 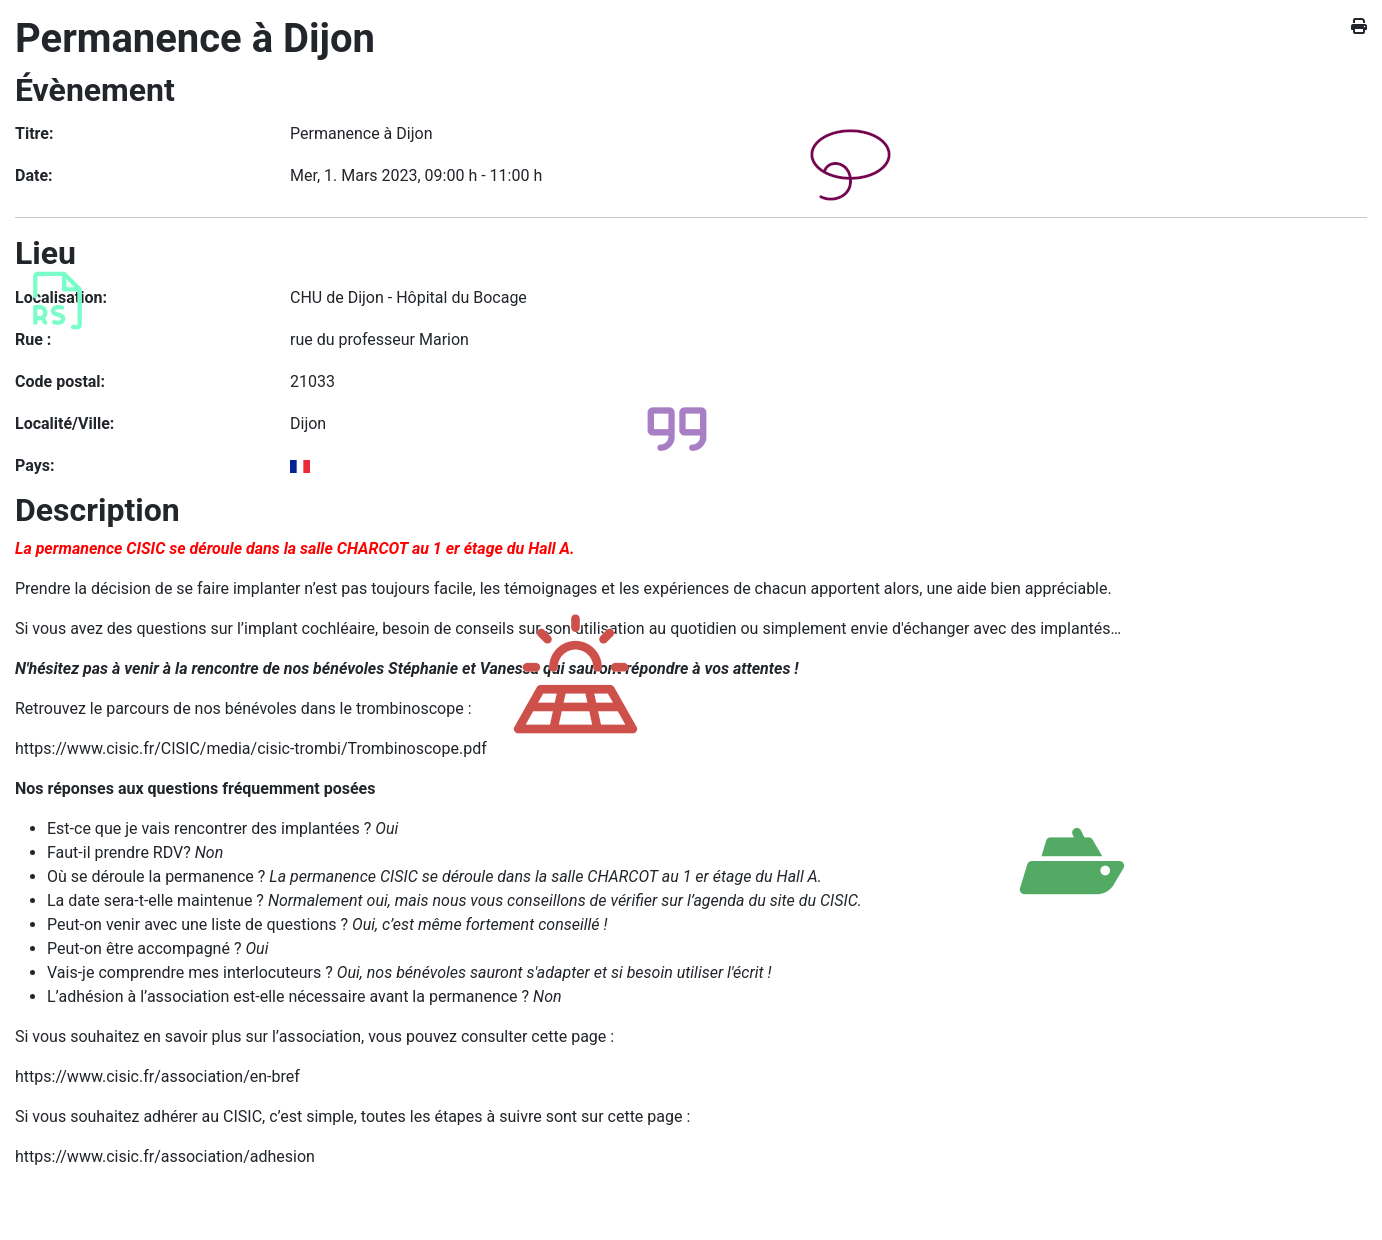 I want to click on view testimonials or customer quotes, so click(x=677, y=428).